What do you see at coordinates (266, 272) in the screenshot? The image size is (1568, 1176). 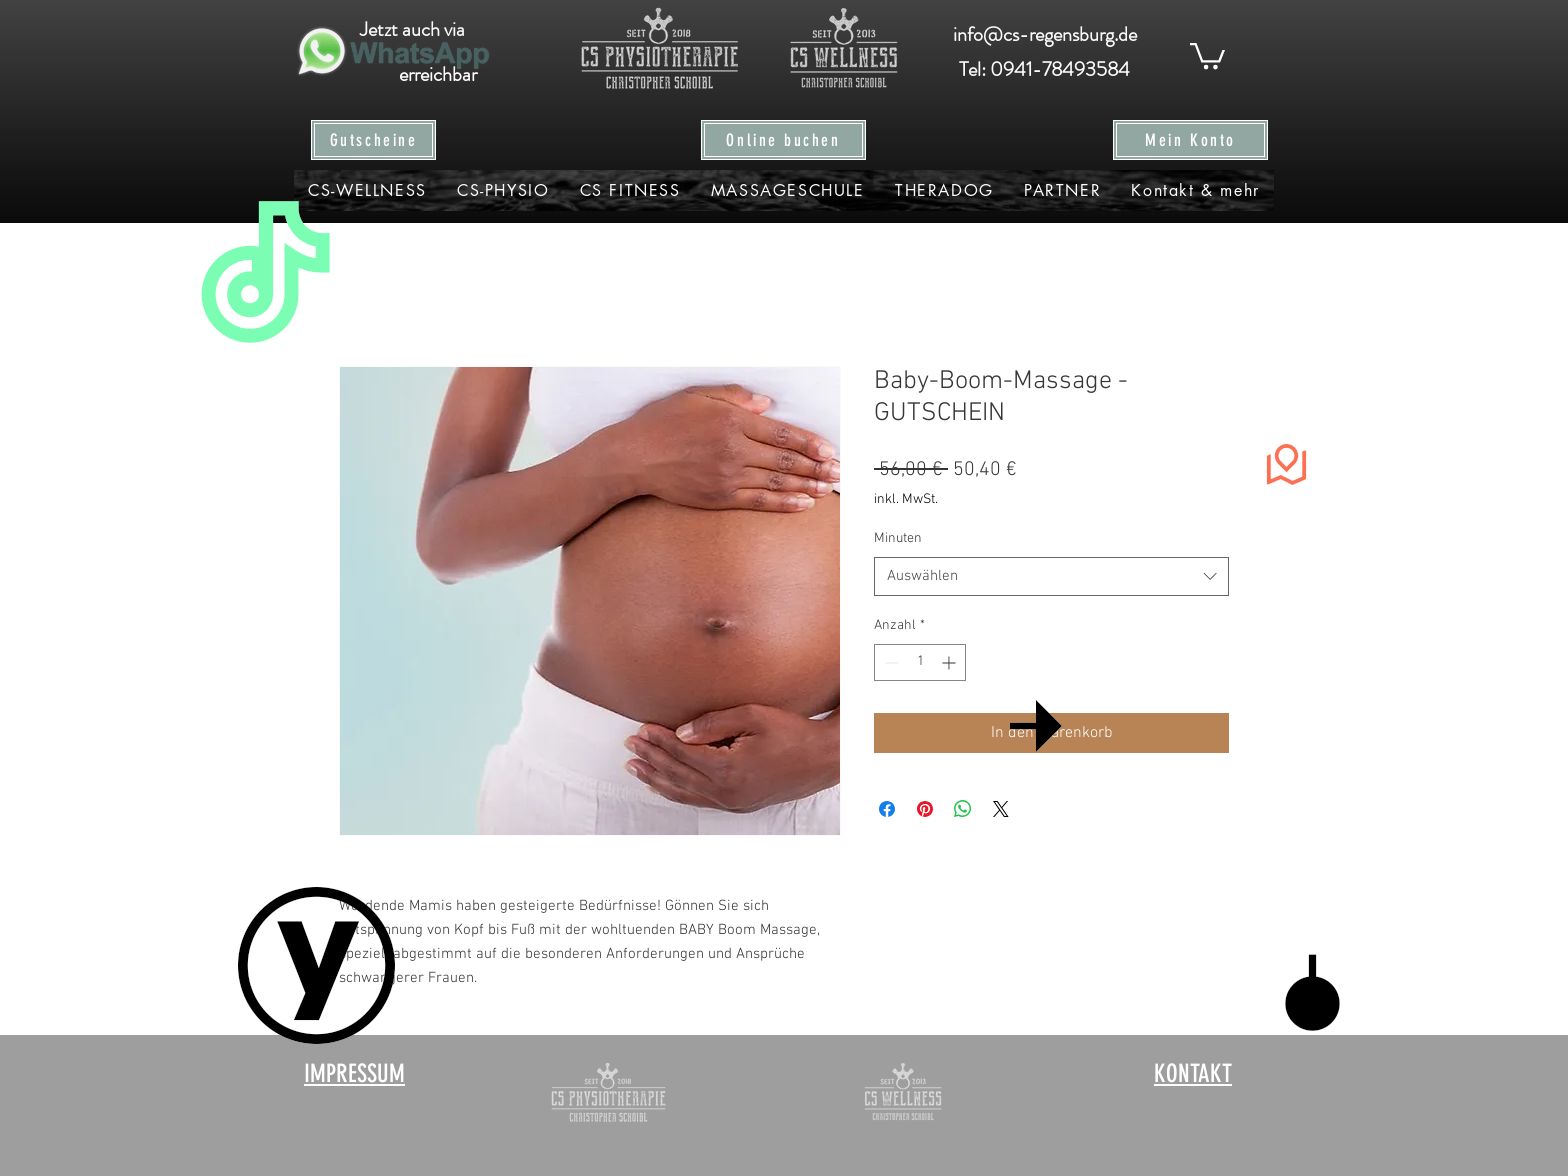 I see `open the tiktok app` at bounding box center [266, 272].